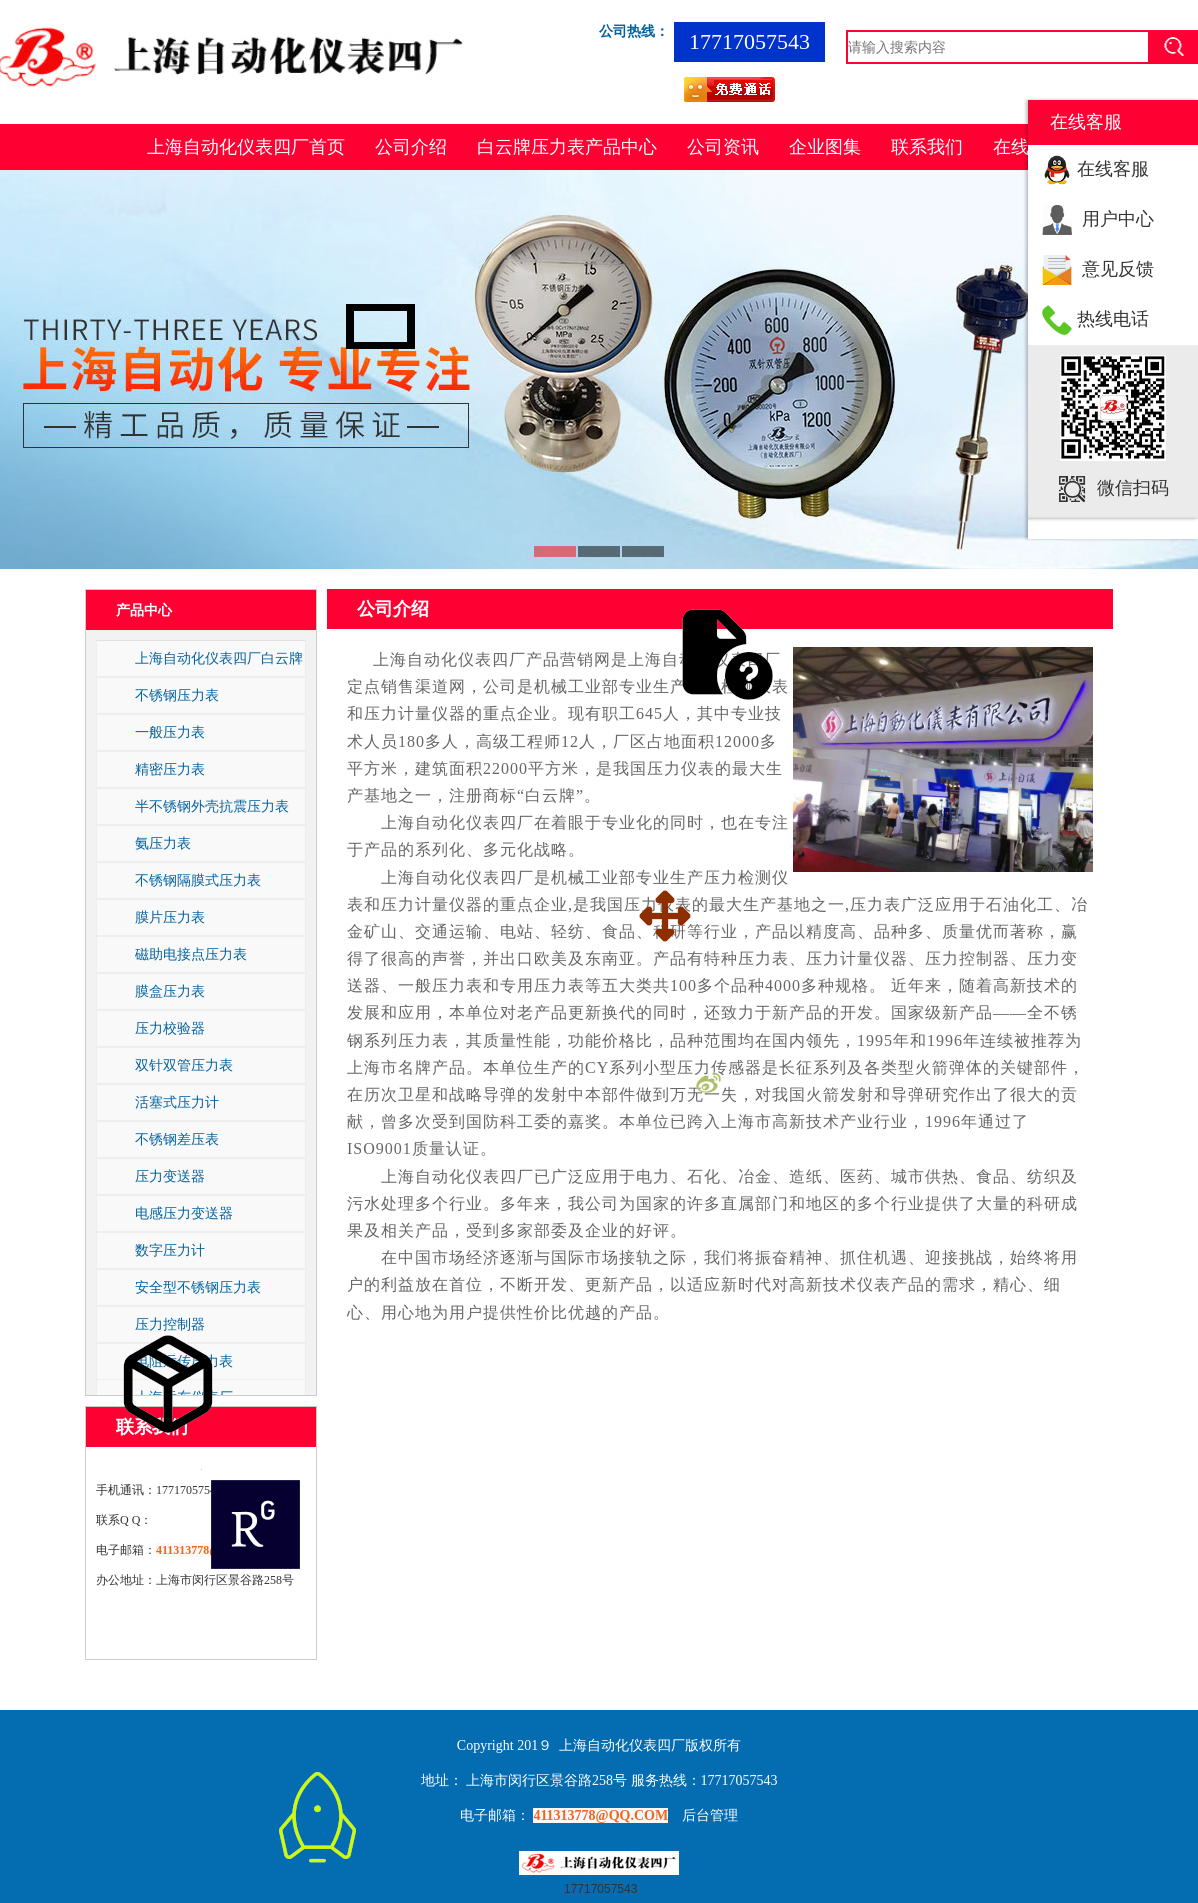  What do you see at coordinates (168, 1384) in the screenshot?
I see `view package or shipment details` at bounding box center [168, 1384].